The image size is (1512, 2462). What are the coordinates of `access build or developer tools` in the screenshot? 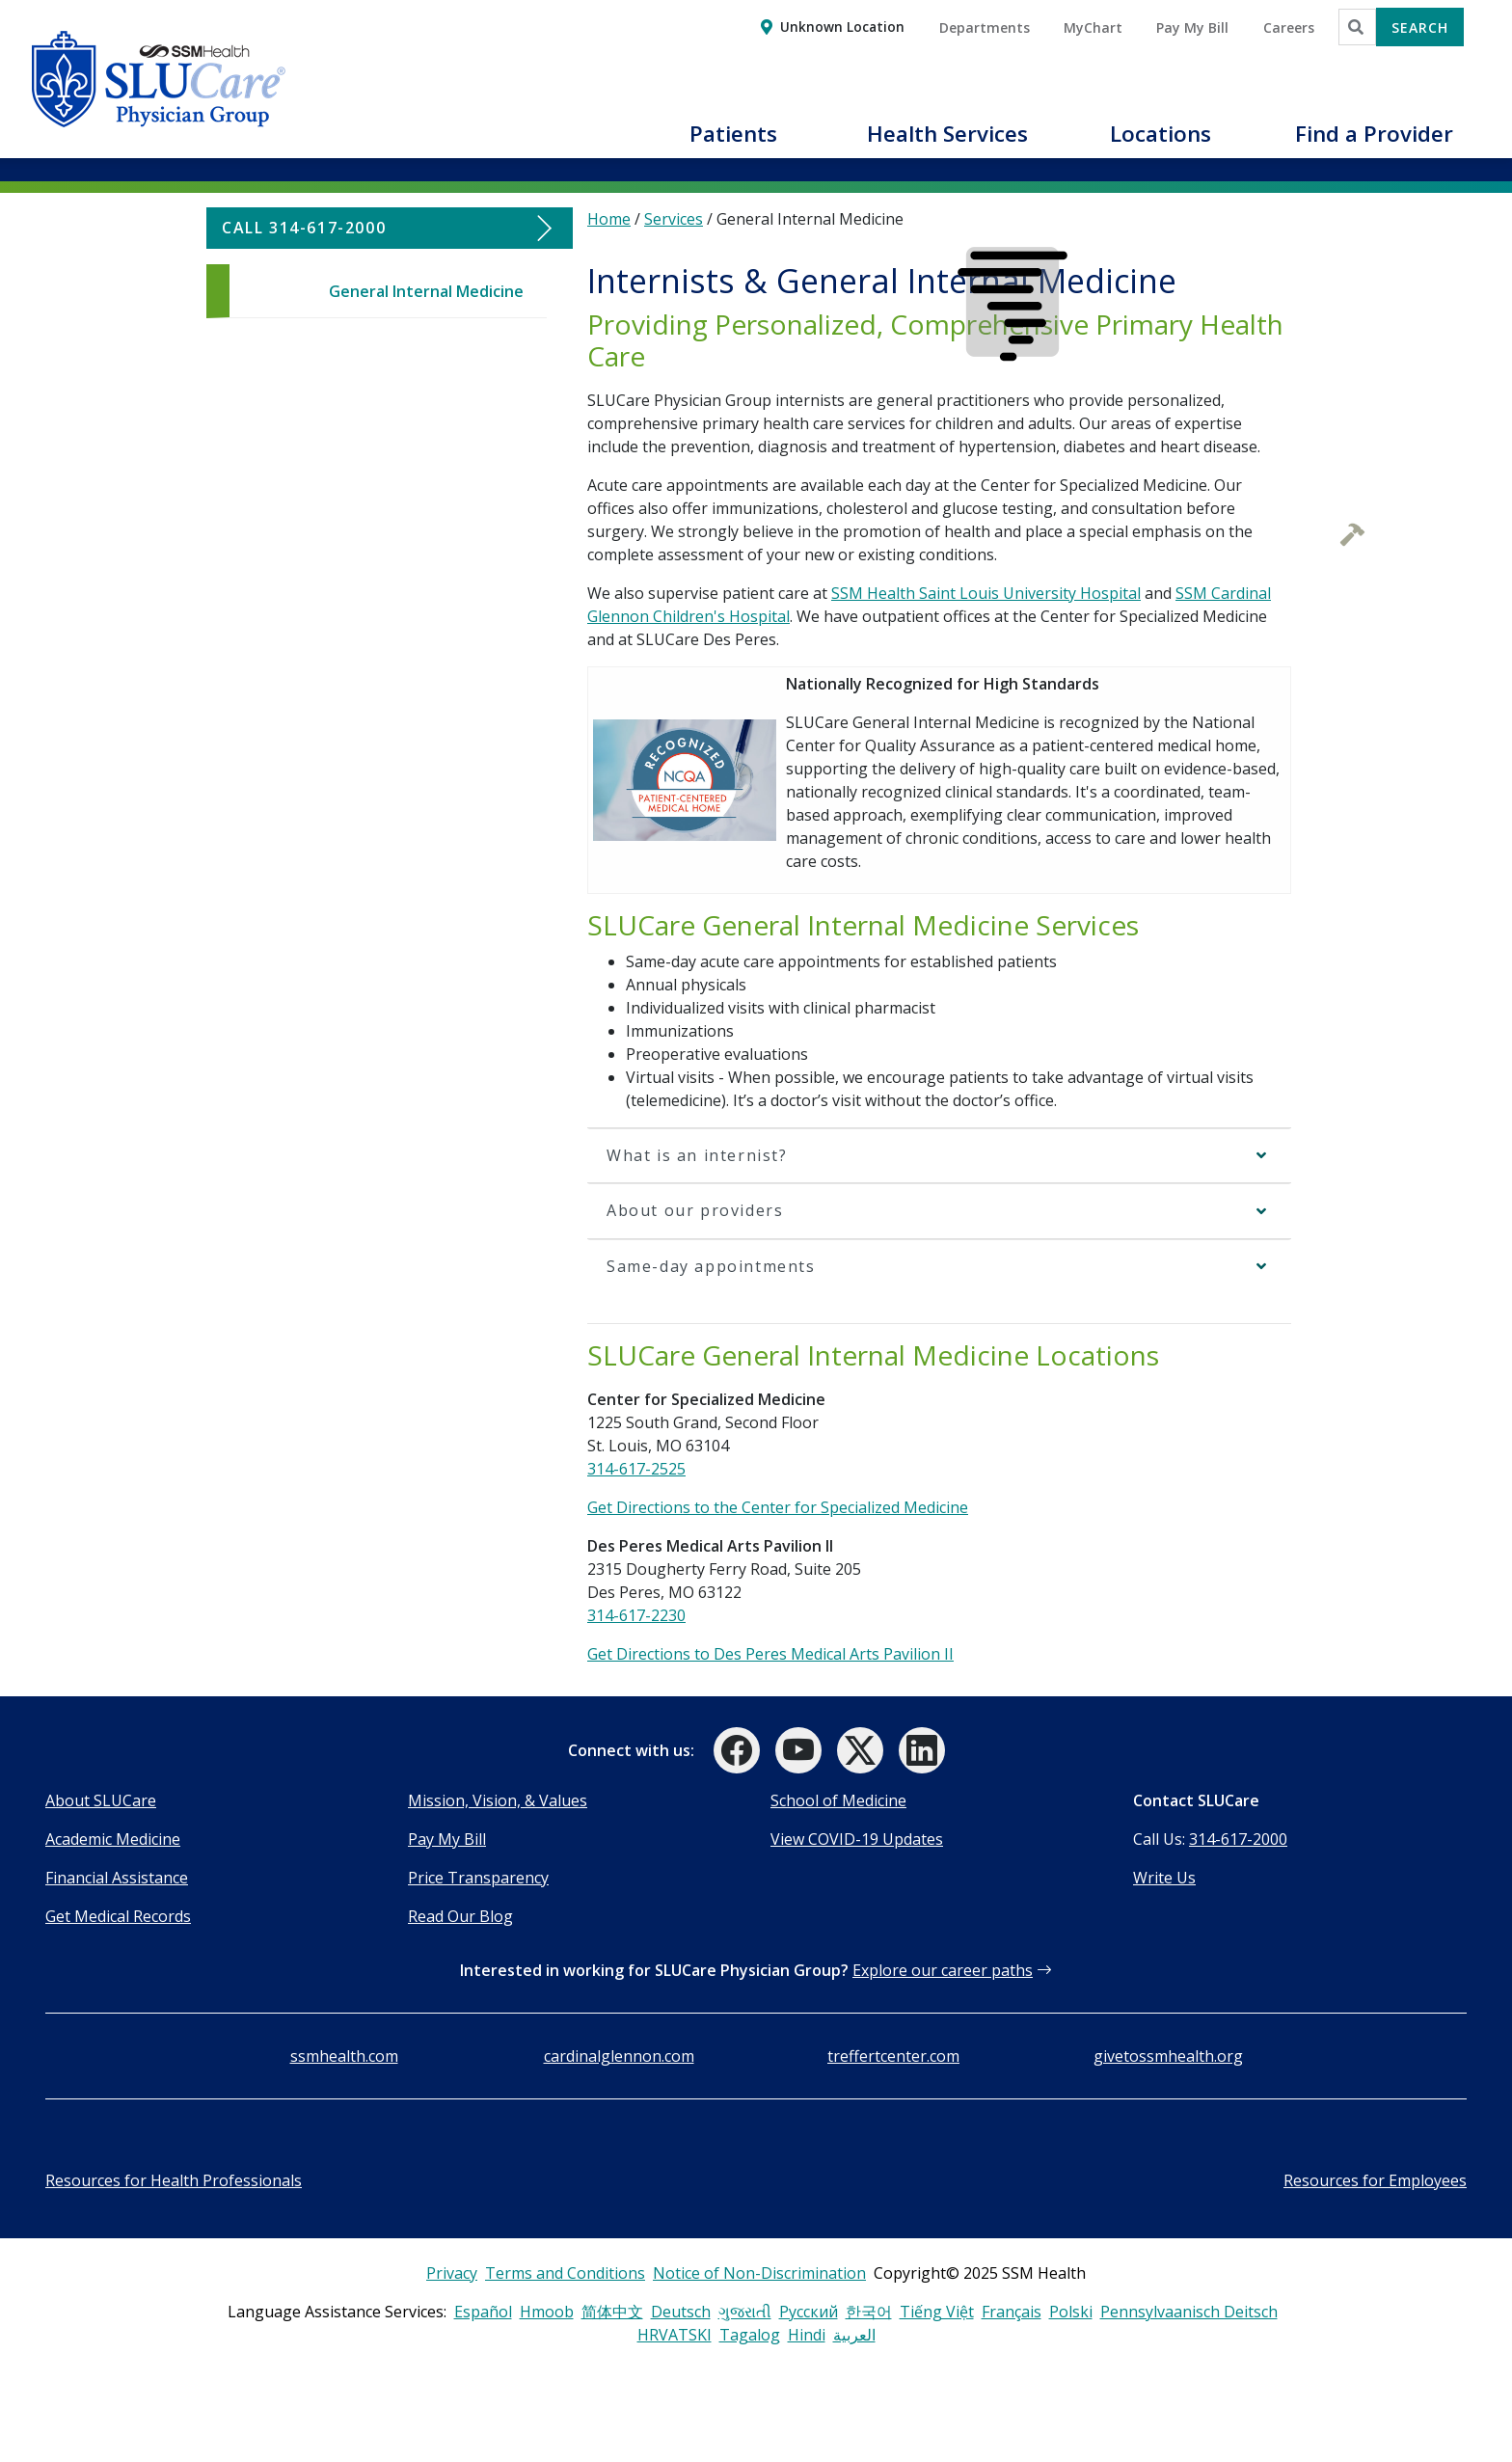 It's located at (1352, 534).